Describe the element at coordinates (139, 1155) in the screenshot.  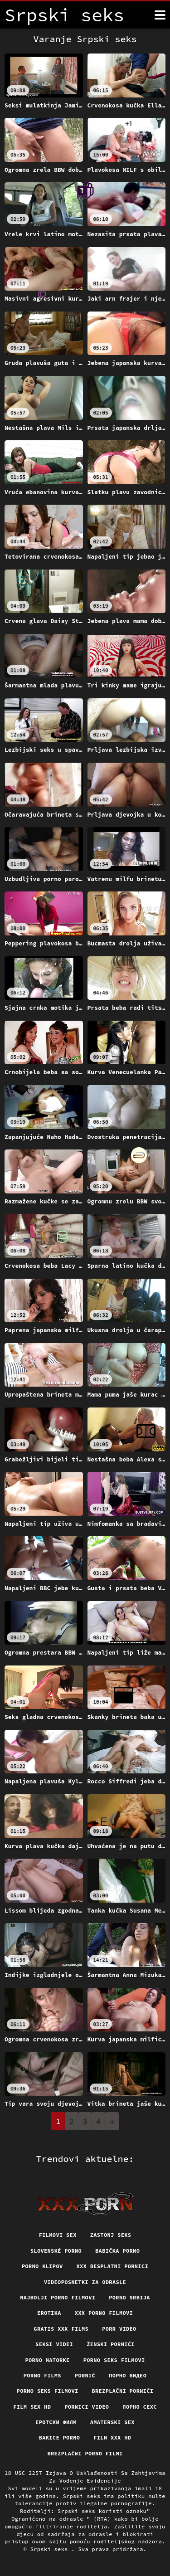
I see `attach a file to your message` at that location.